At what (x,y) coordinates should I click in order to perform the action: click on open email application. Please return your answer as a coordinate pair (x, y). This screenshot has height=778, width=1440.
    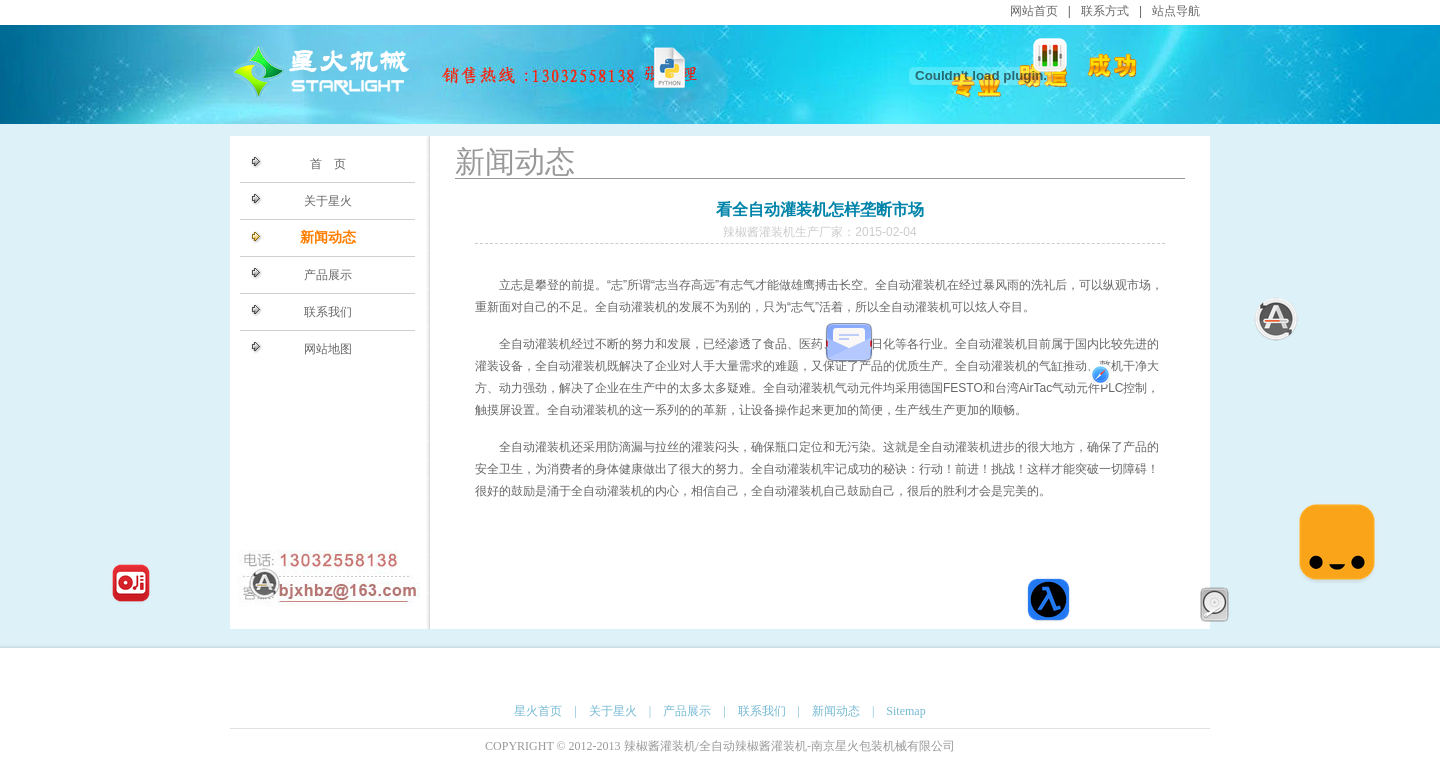
    Looking at the image, I should click on (849, 342).